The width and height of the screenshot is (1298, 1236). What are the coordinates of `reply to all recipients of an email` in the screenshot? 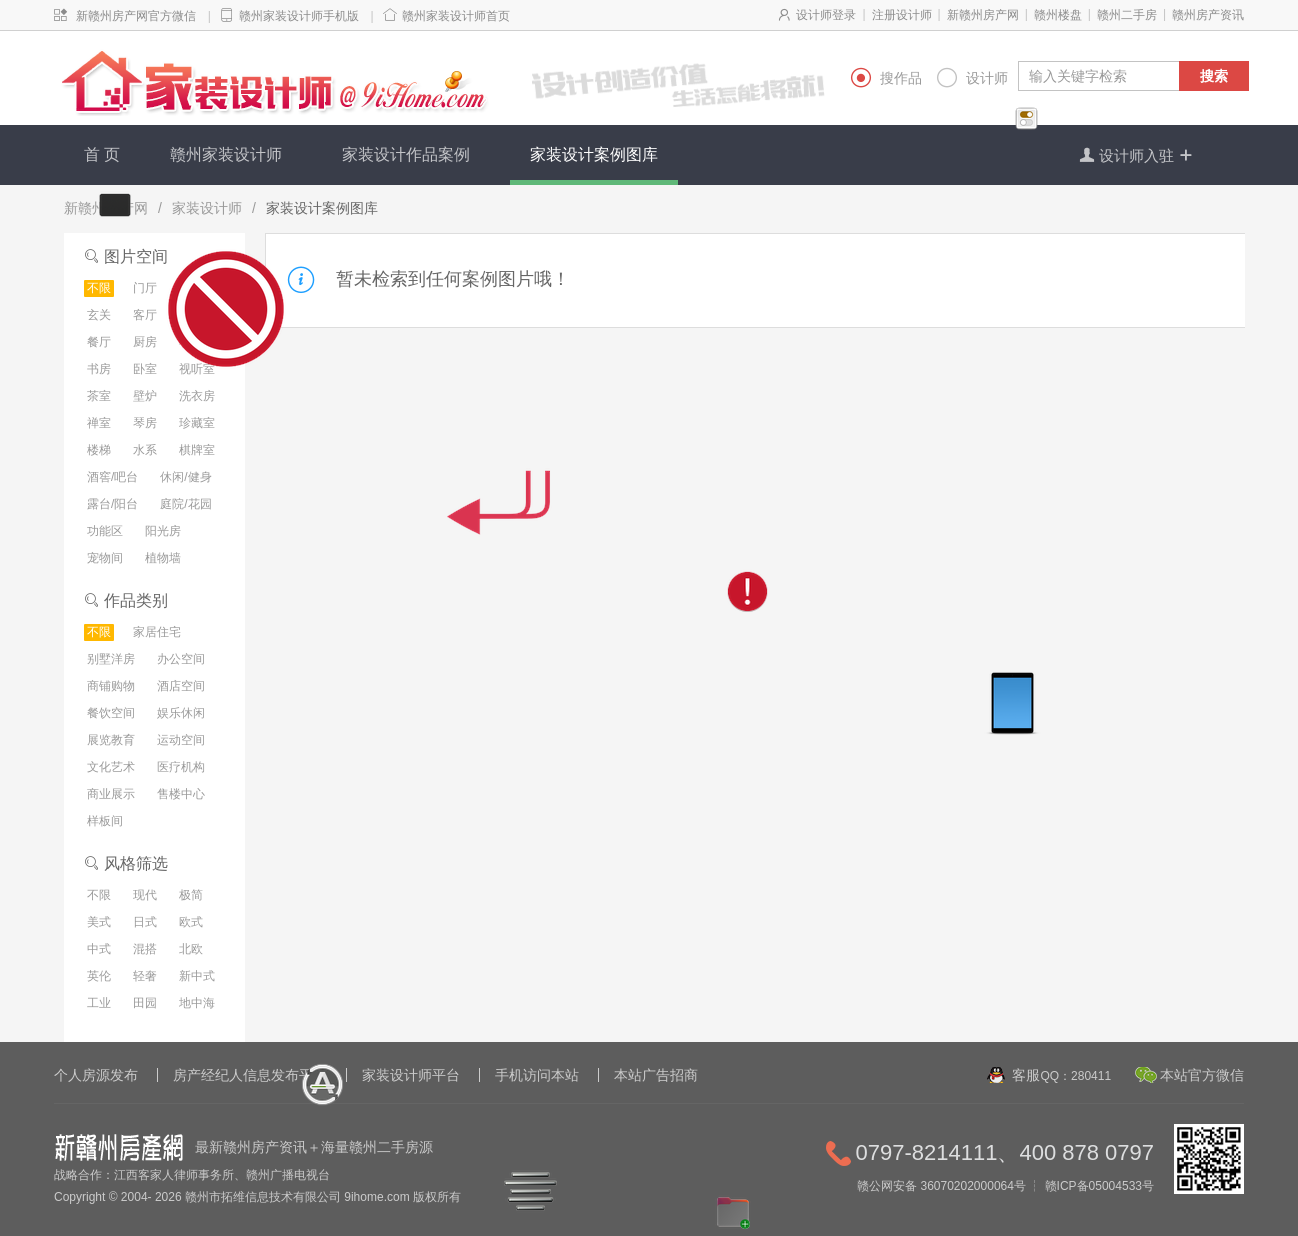 It's located at (497, 502).